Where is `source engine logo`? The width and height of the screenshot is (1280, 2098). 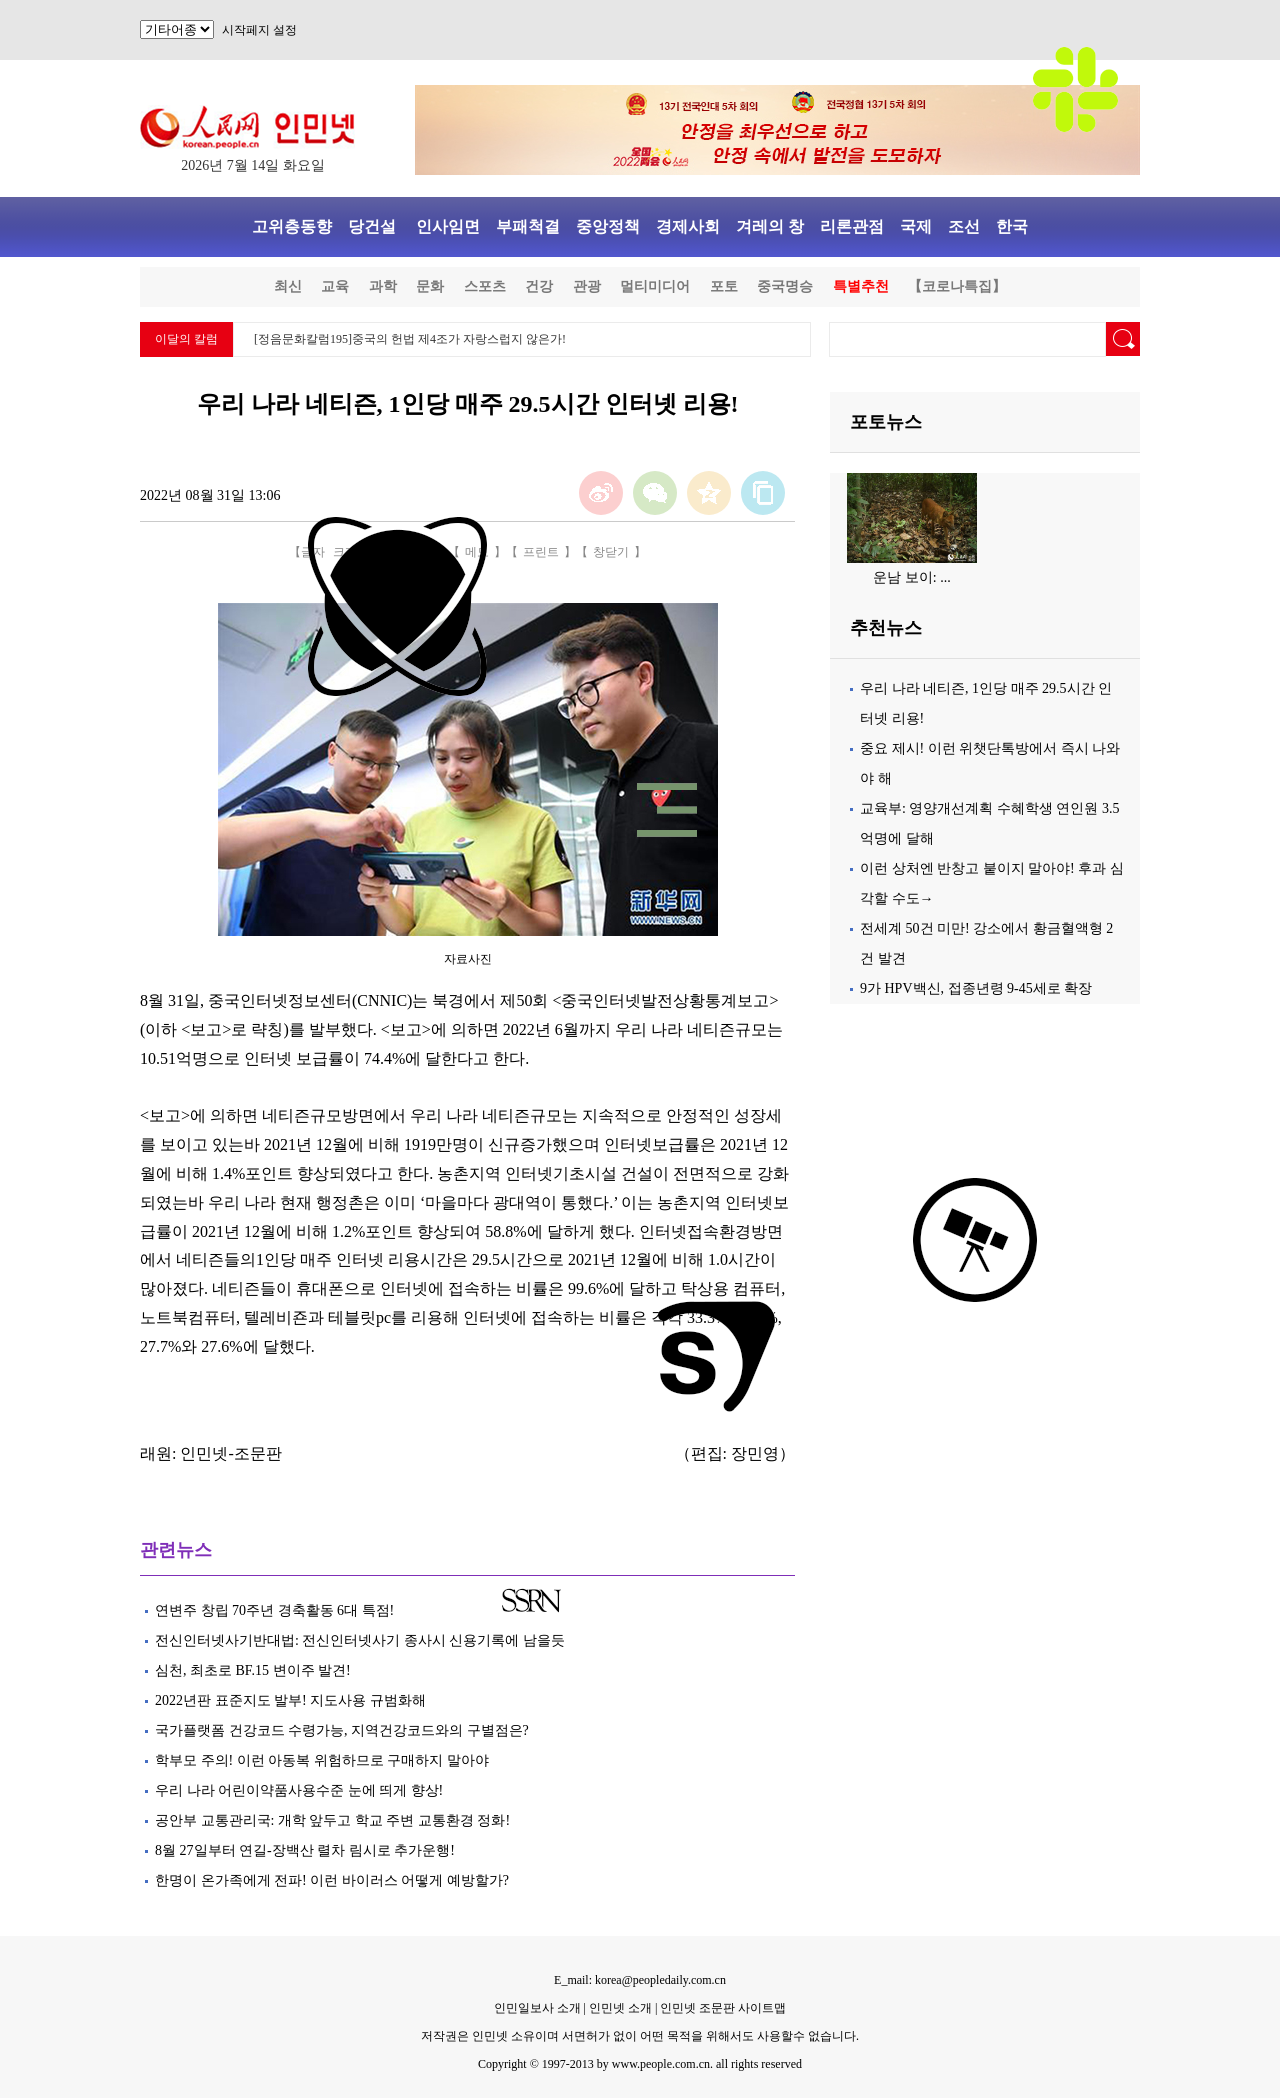
source engine logo is located at coordinates (716, 1356).